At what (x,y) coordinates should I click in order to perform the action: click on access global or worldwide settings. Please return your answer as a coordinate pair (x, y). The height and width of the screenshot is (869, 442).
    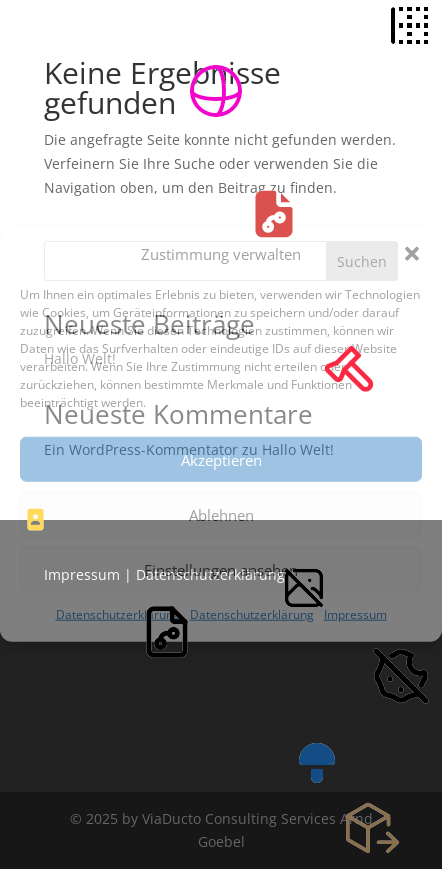
    Looking at the image, I should click on (216, 91).